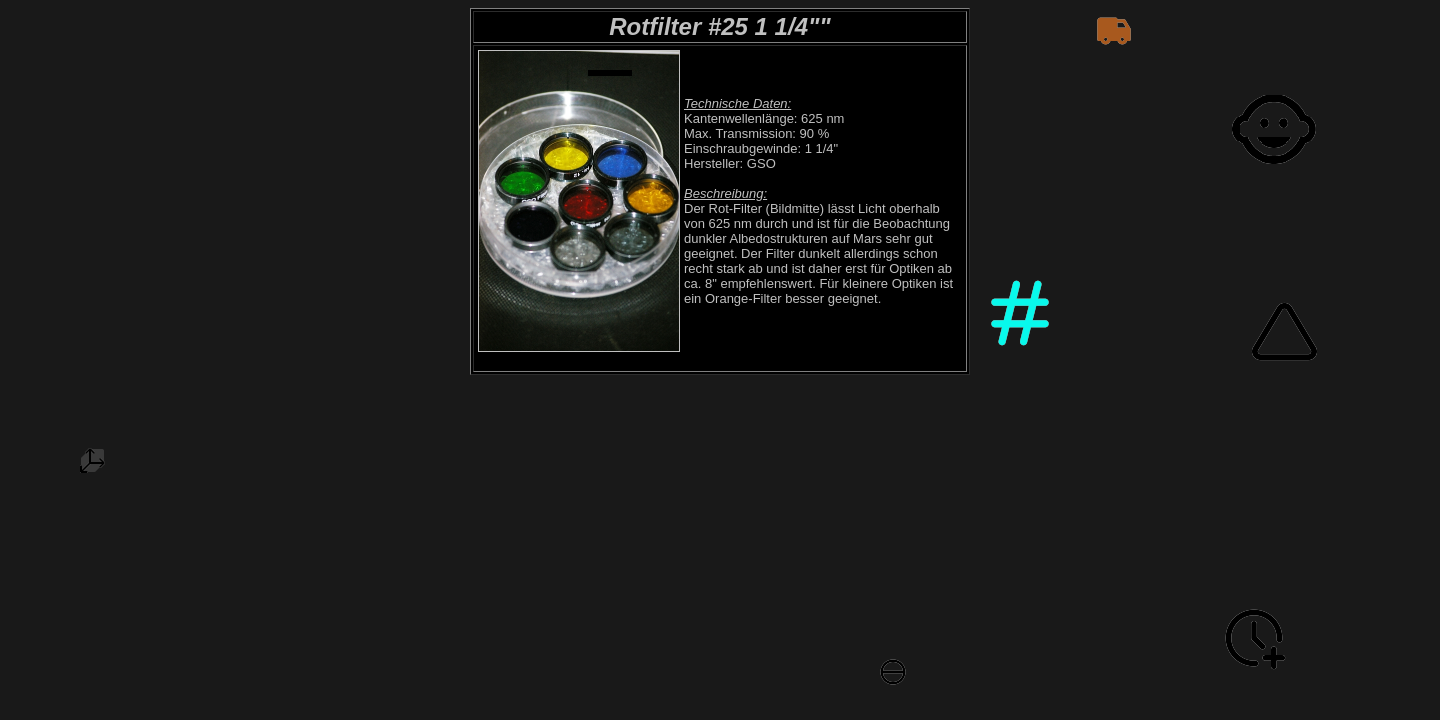  Describe the element at coordinates (1114, 31) in the screenshot. I see `track your delivery status` at that location.